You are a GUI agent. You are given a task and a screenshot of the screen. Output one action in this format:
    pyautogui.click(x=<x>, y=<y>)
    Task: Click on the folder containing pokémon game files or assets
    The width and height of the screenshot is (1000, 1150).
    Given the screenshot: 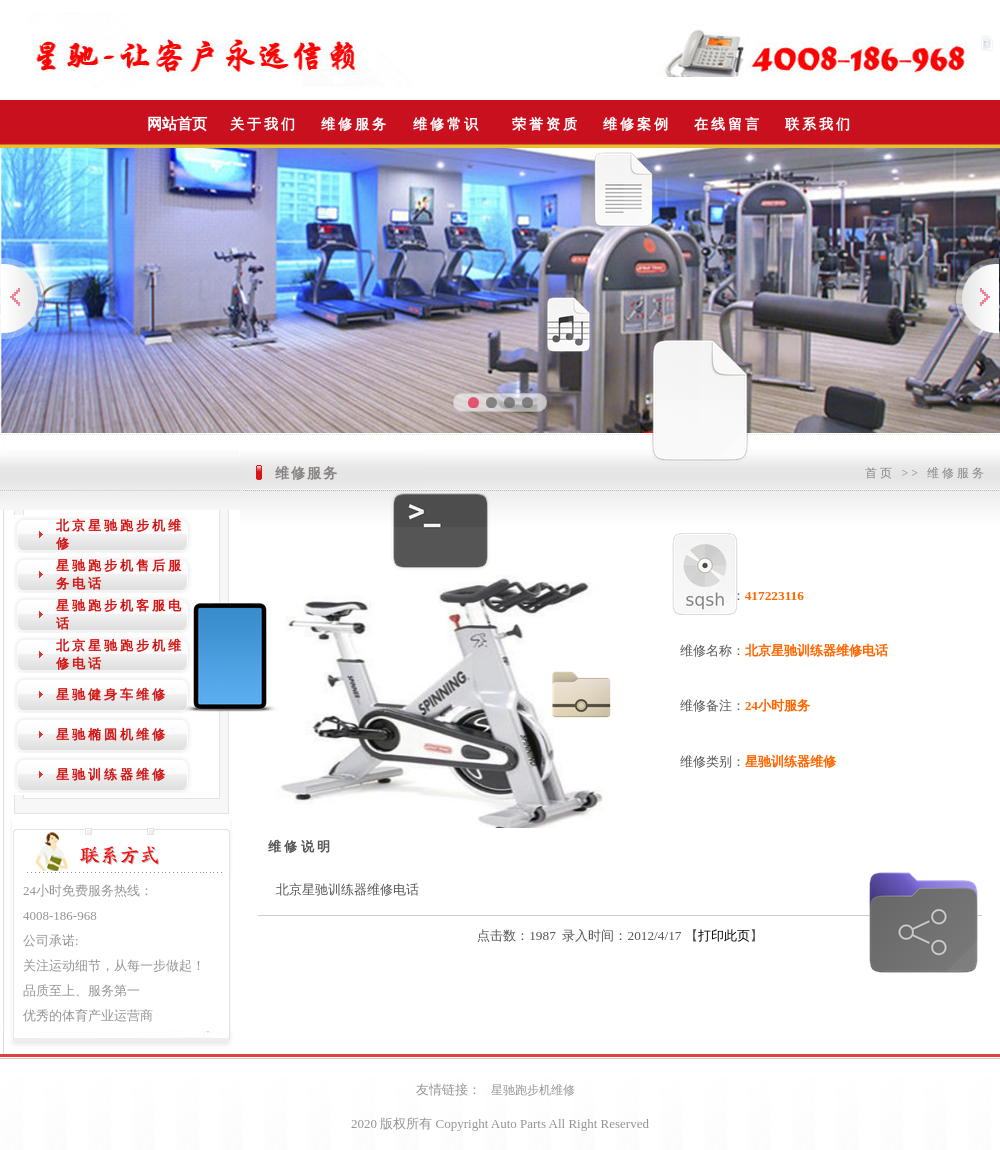 What is the action you would take?
    pyautogui.click(x=581, y=696)
    